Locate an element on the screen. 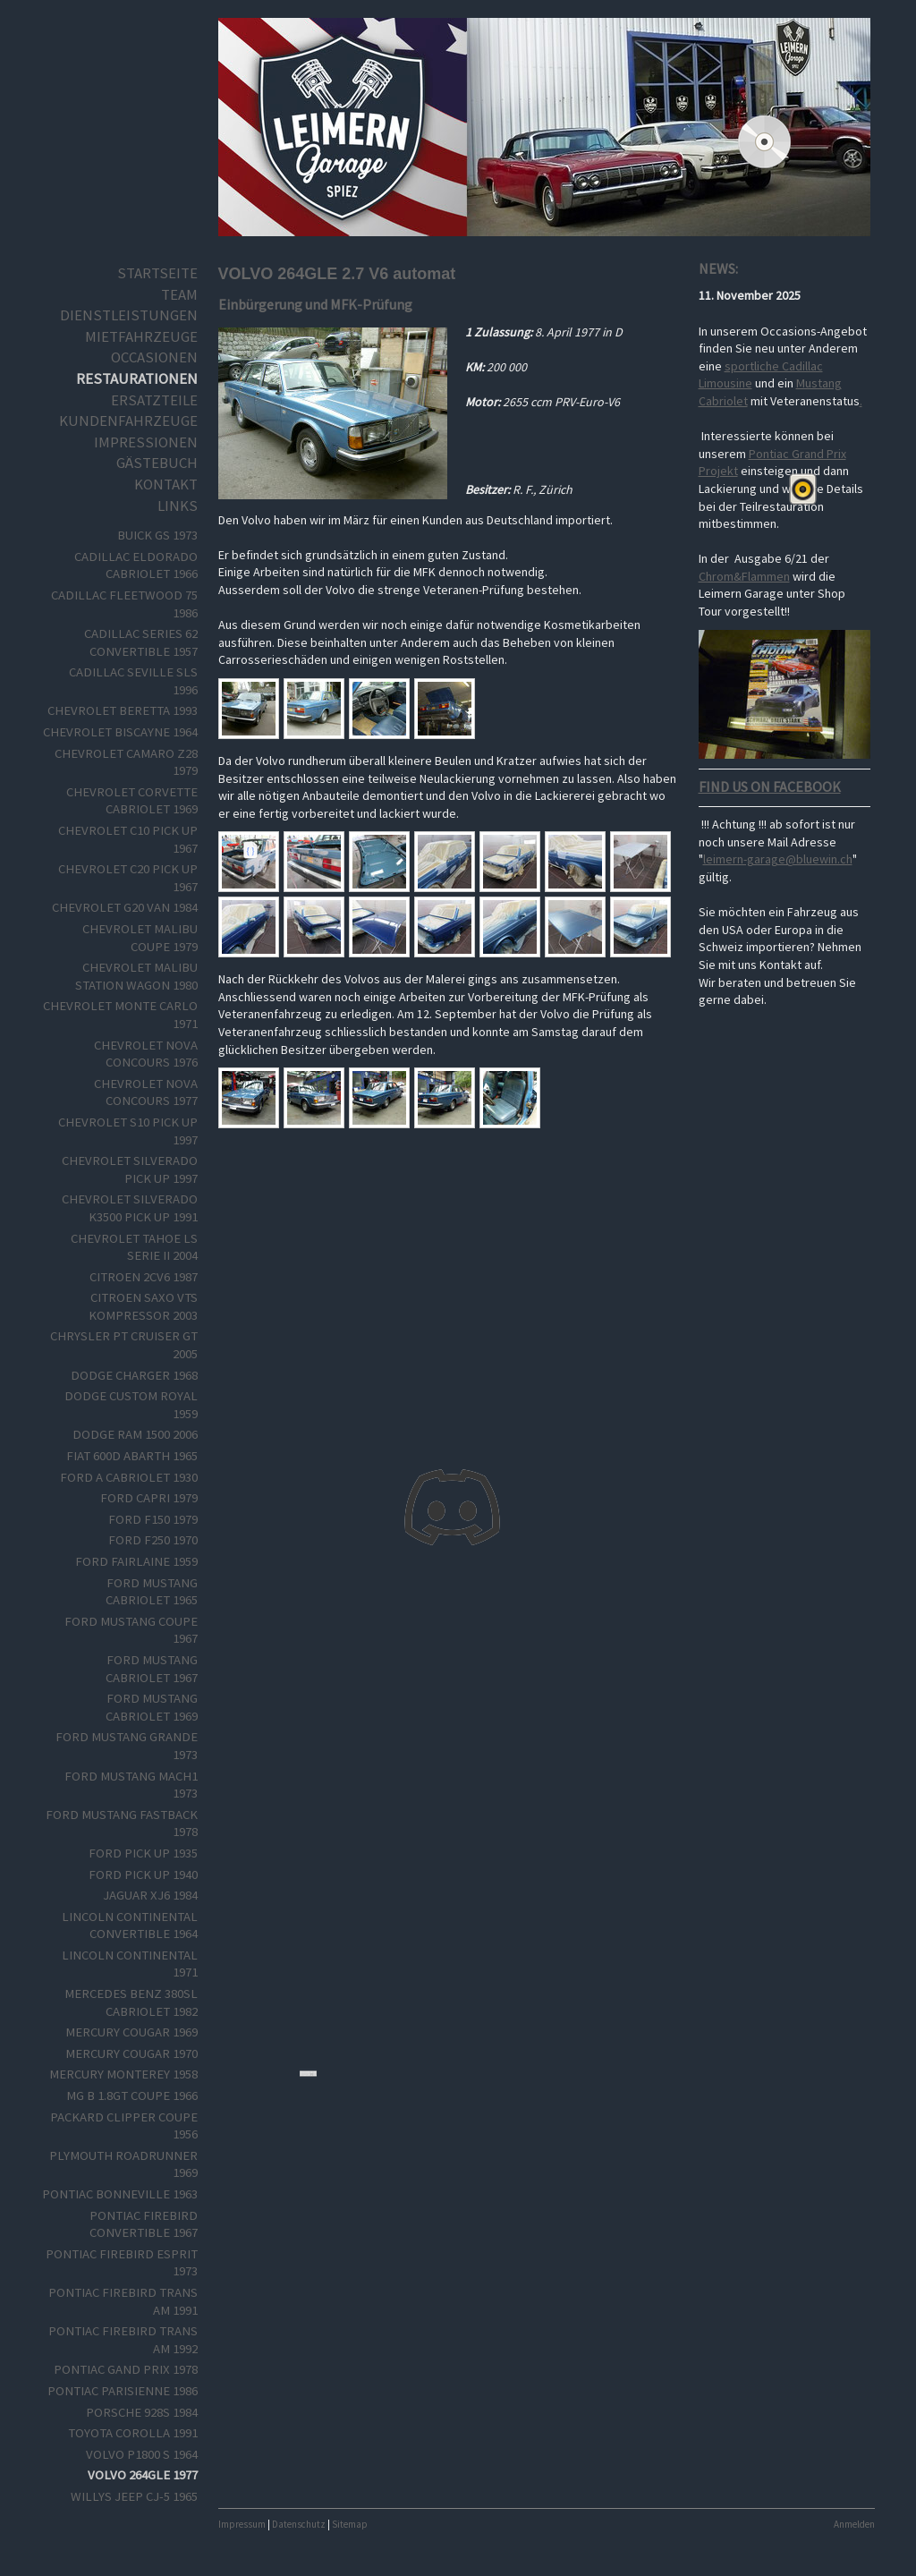 This screenshot has height=2576, width=916. open Discord app is located at coordinates (452, 1507).